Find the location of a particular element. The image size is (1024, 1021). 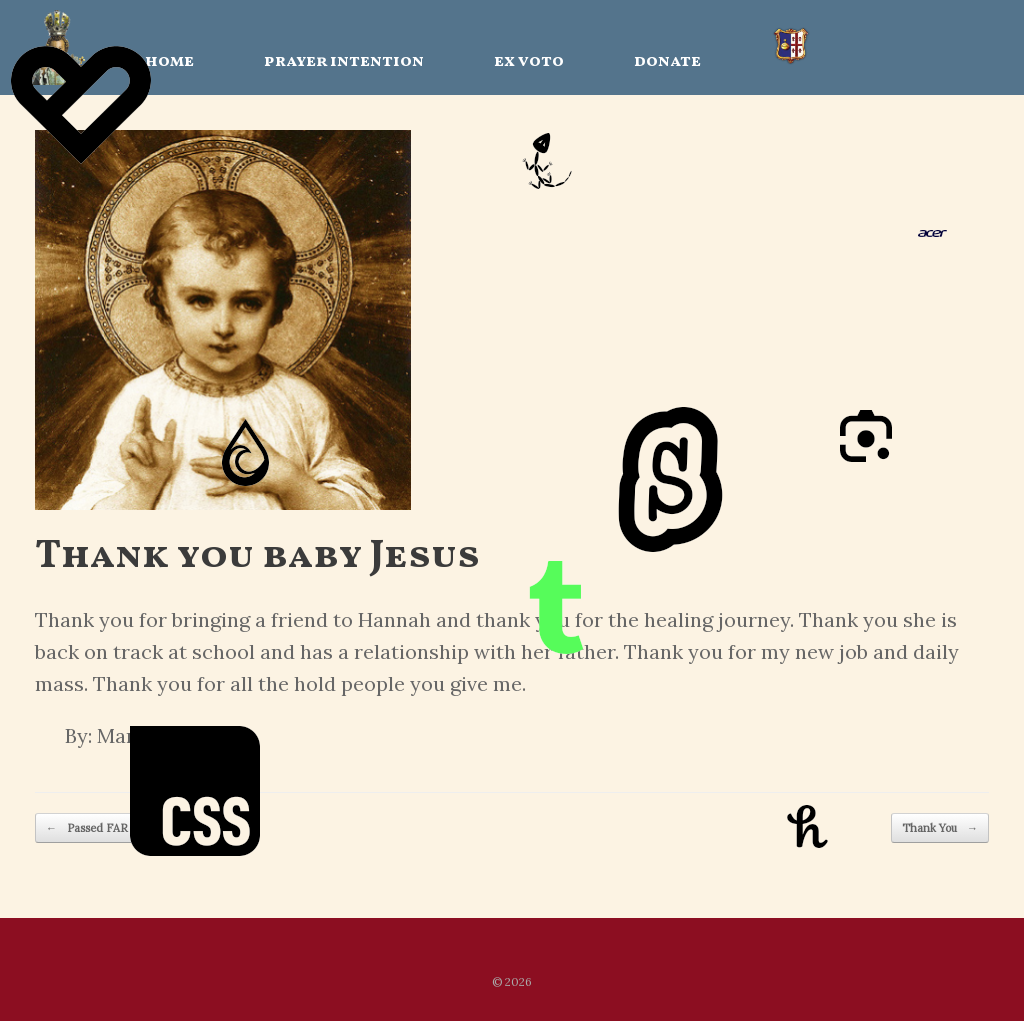

open scratch programming environment is located at coordinates (670, 479).